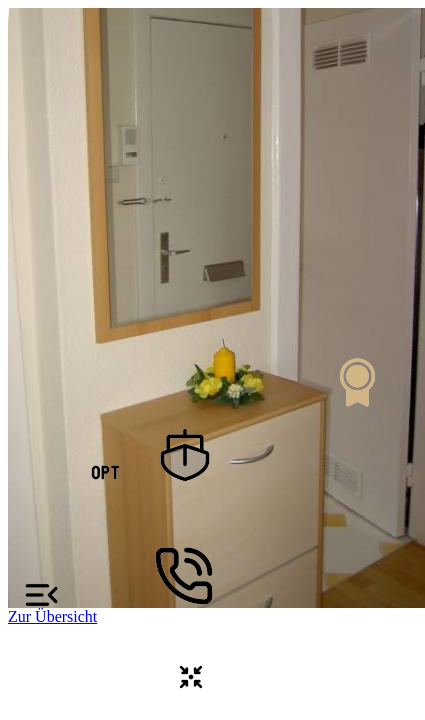 This screenshot has height=720, width=425. I want to click on make a phone call, so click(184, 576).